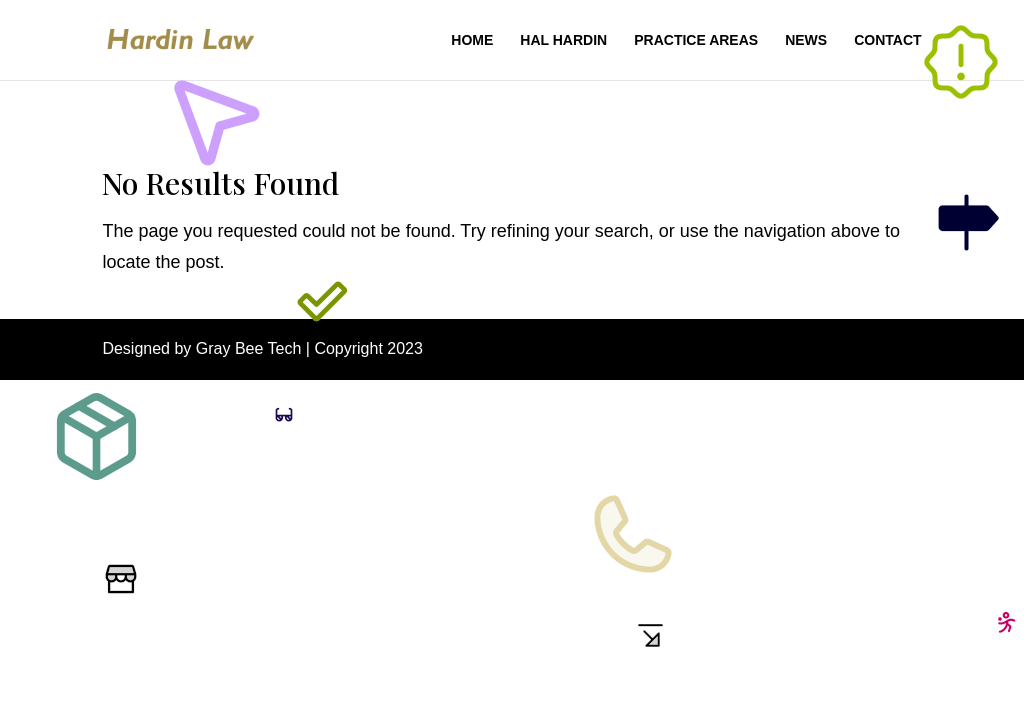 The height and width of the screenshot is (720, 1024). I want to click on confirm or submit an action, so click(321, 300).